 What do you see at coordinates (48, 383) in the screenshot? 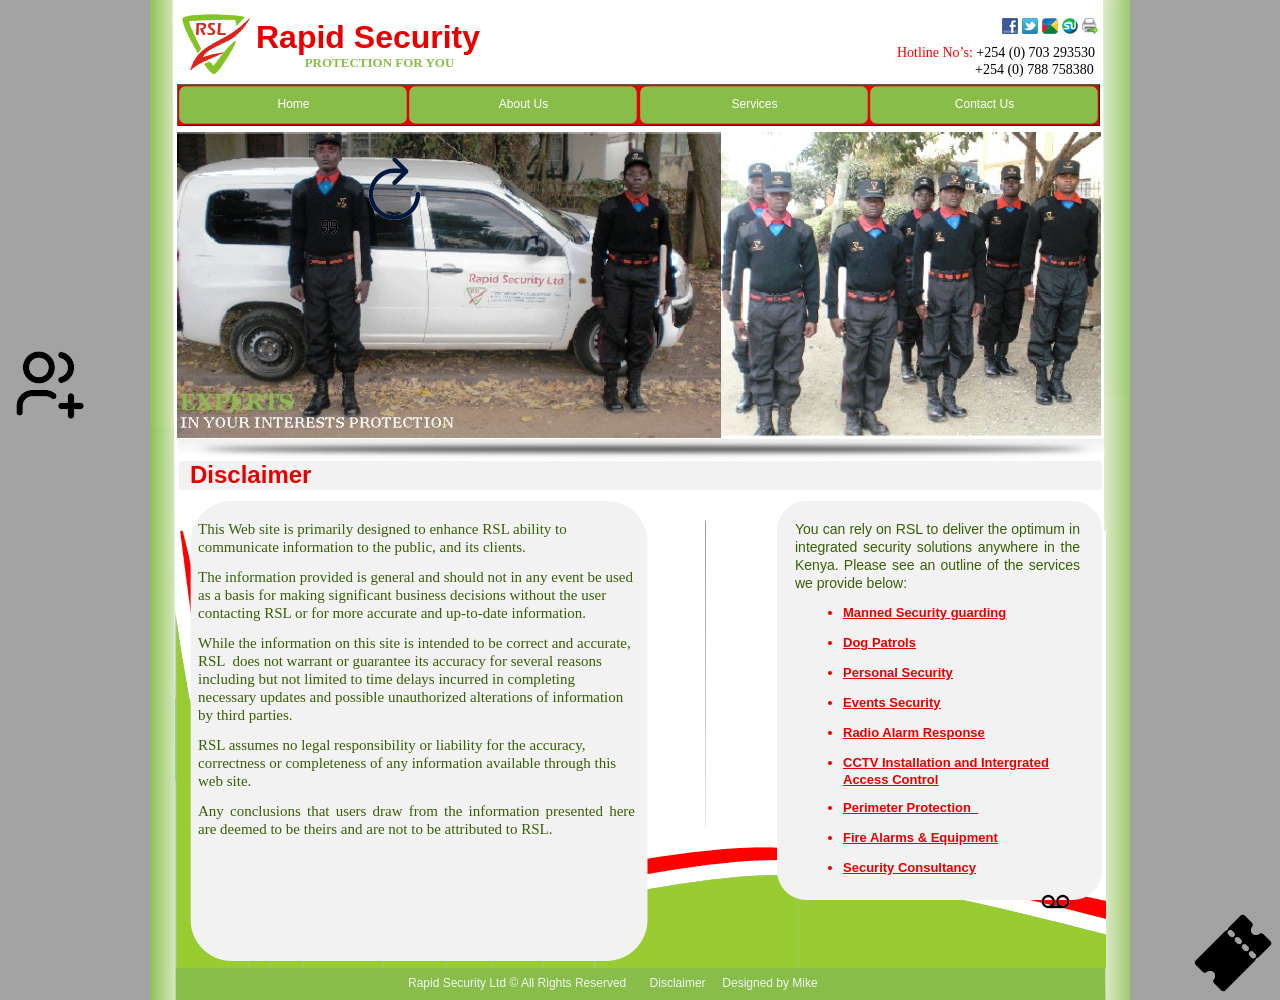
I see `add a new team member` at bounding box center [48, 383].